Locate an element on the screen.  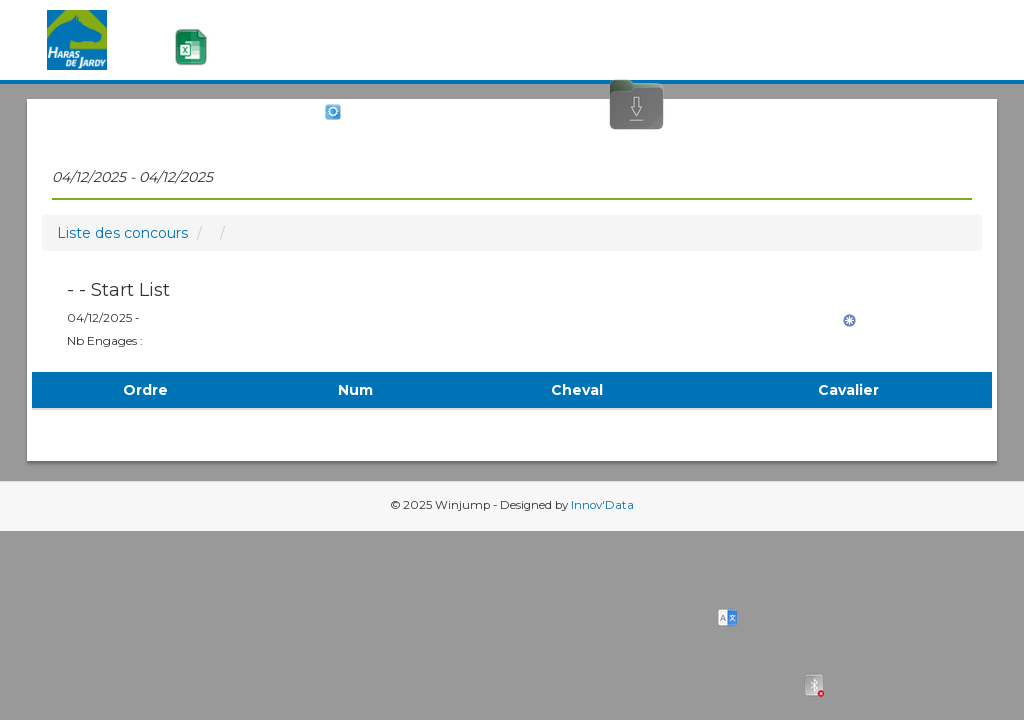
generic badge or emblem indicator is located at coordinates (849, 320).